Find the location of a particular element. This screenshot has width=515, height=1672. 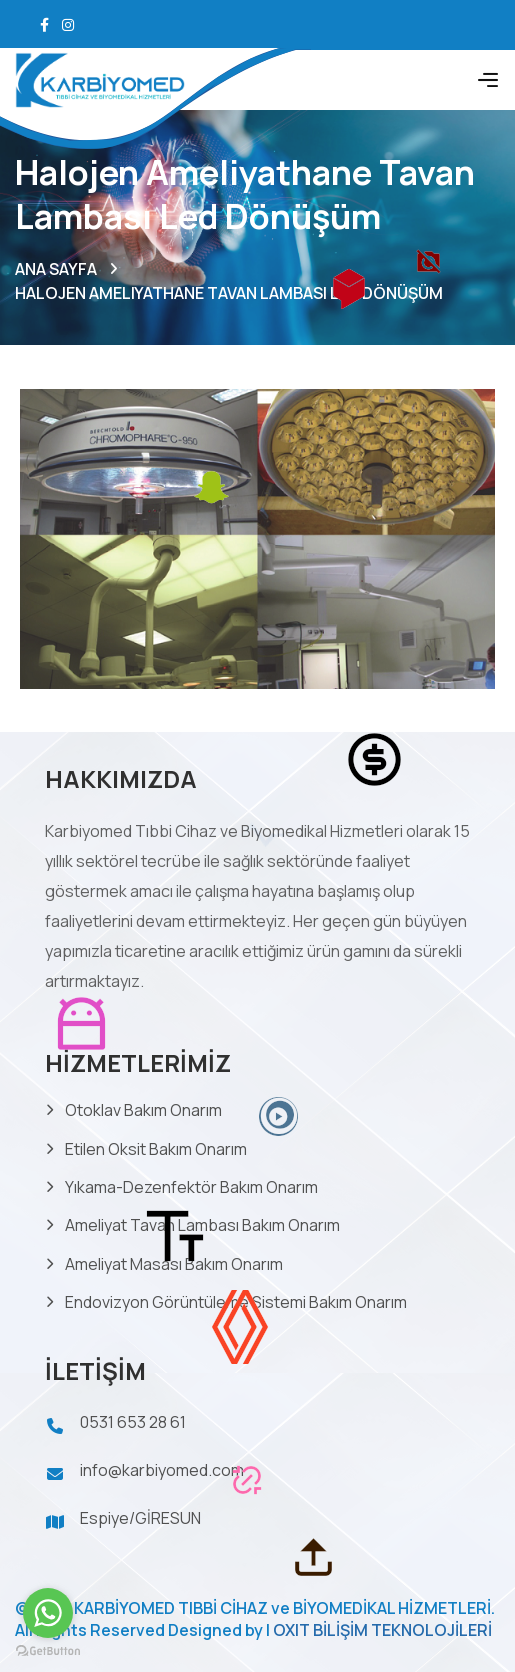

renault brand logo is located at coordinates (240, 1327).